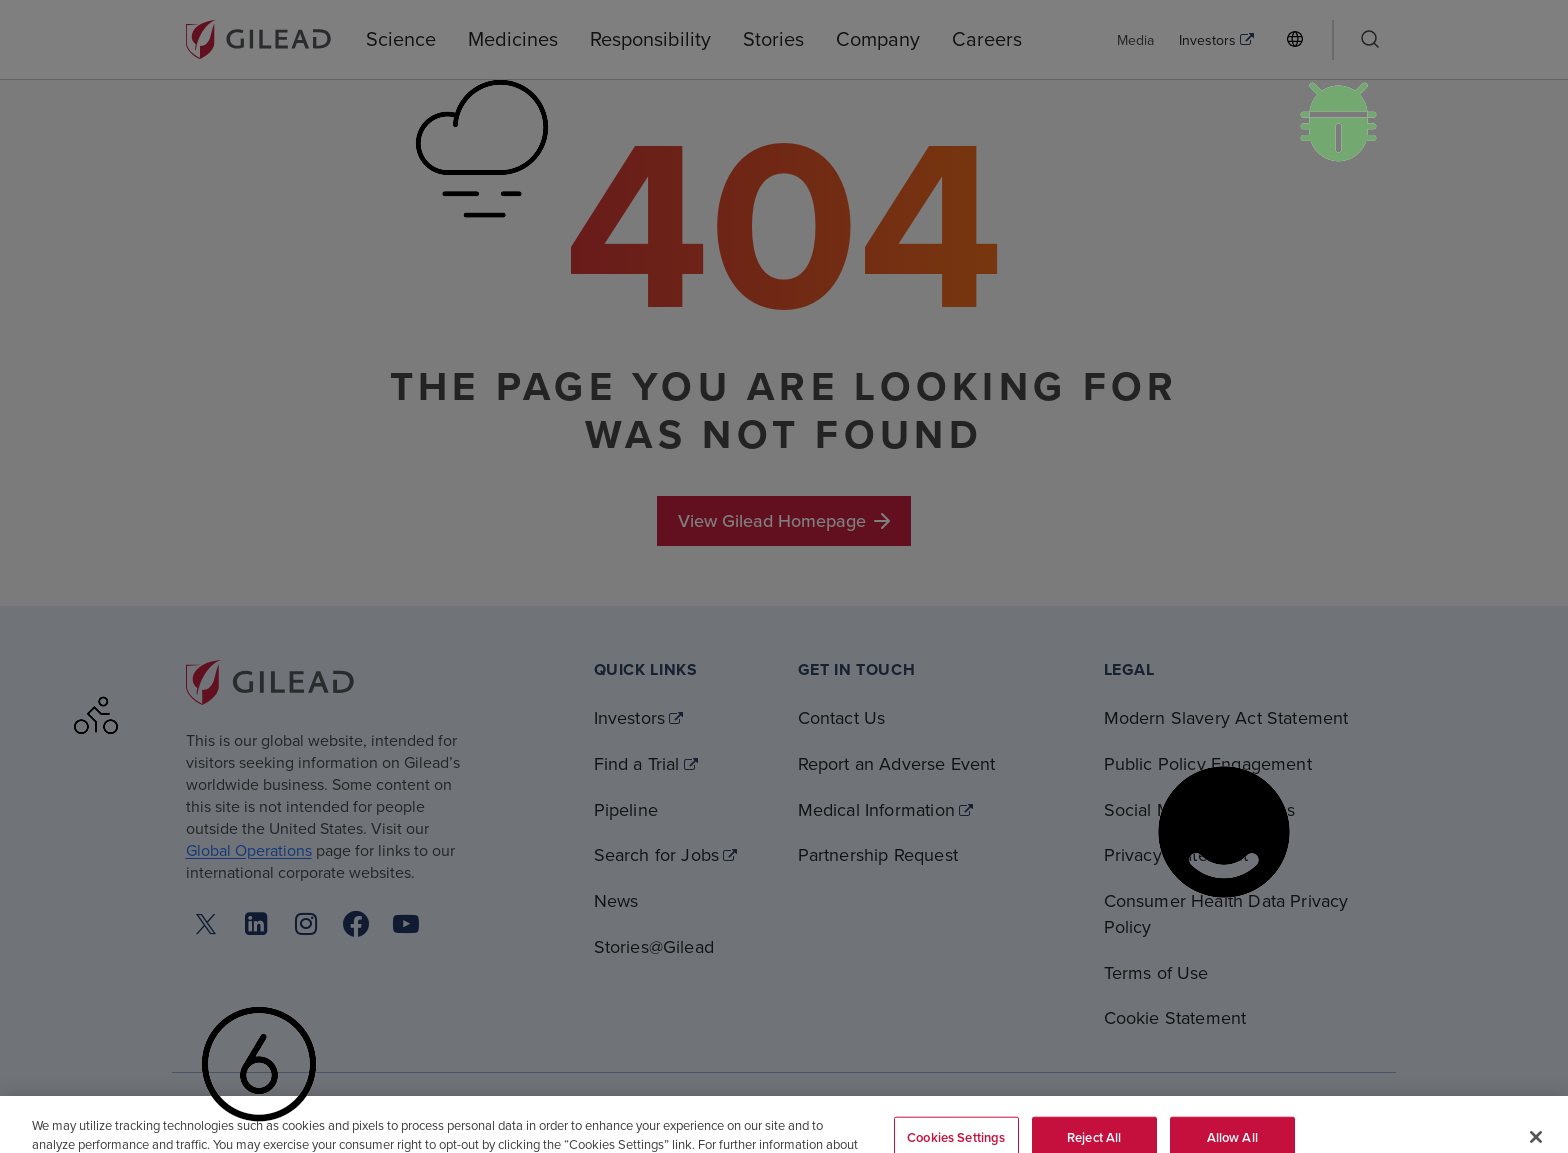  Describe the element at coordinates (482, 146) in the screenshot. I see `indicates foggy weather conditions` at that location.